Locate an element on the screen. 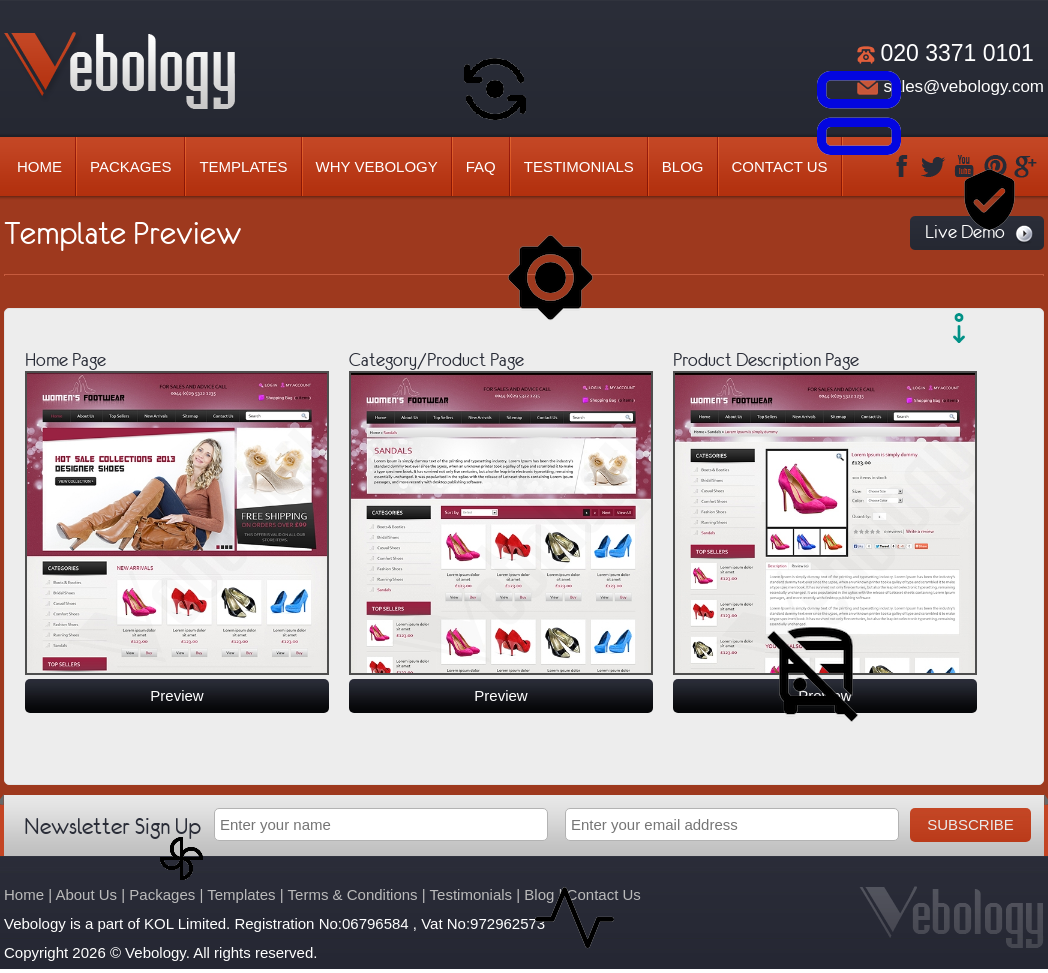  access toys or games category is located at coordinates (181, 858).